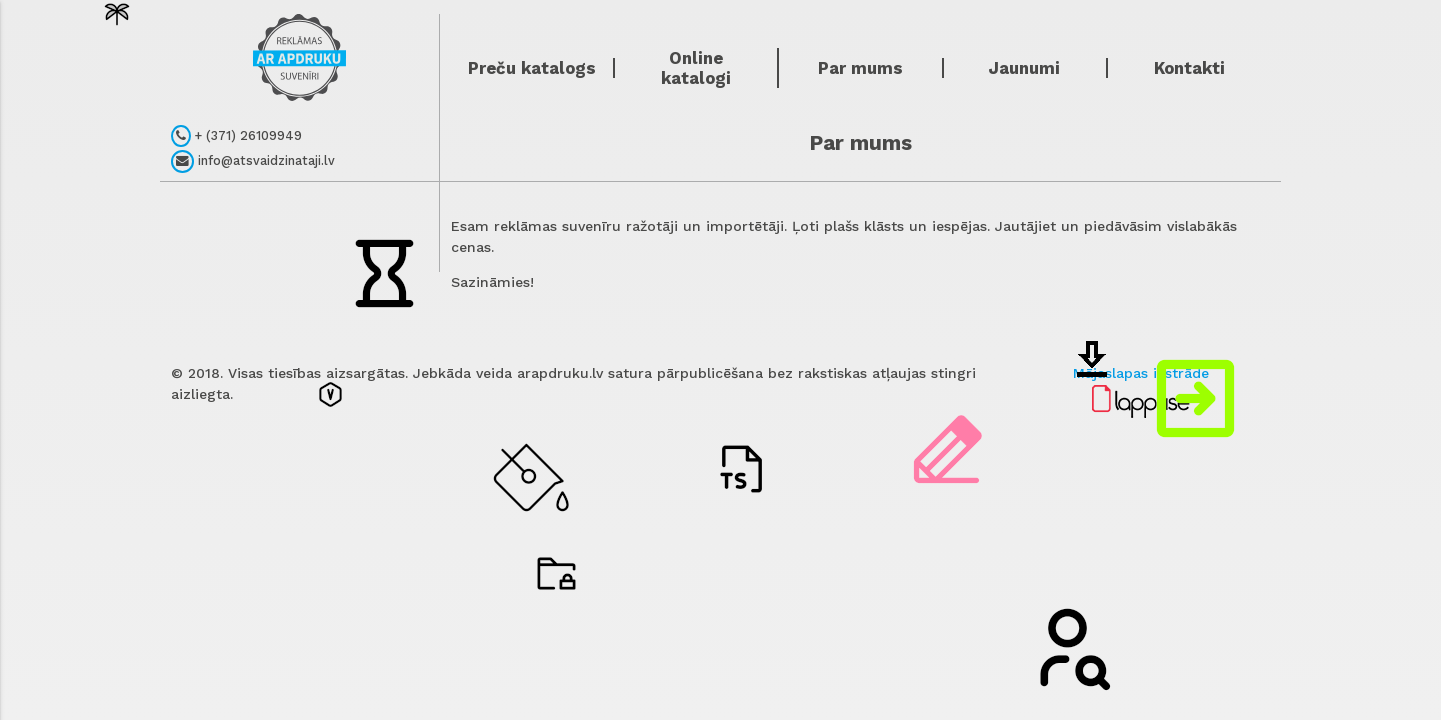 Image resolution: width=1441 pixels, height=720 pixels. I want to click on search for a user or contact, so click(1067, 647).